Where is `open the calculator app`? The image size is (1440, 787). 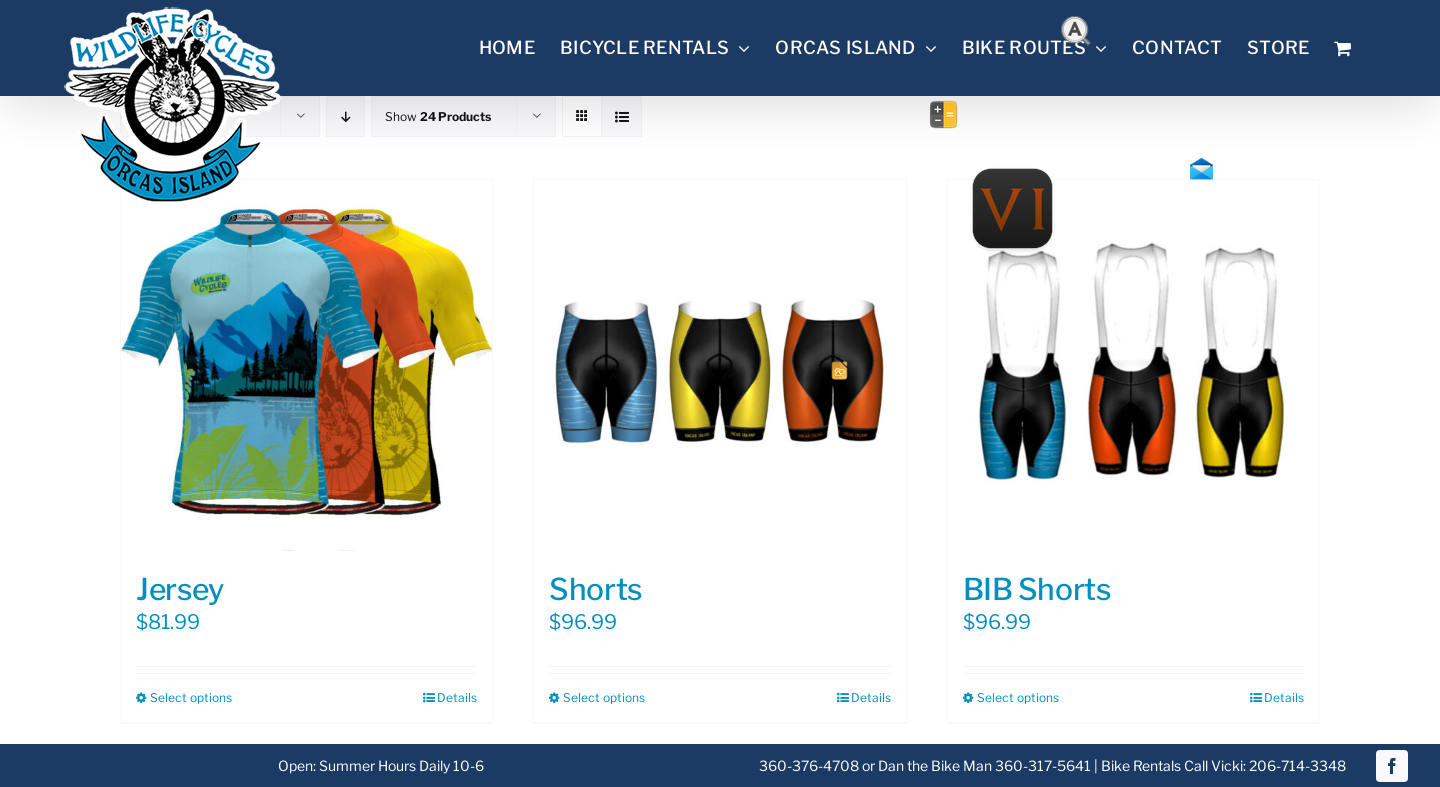 open the calculator app is located at coordinates (943, 114).